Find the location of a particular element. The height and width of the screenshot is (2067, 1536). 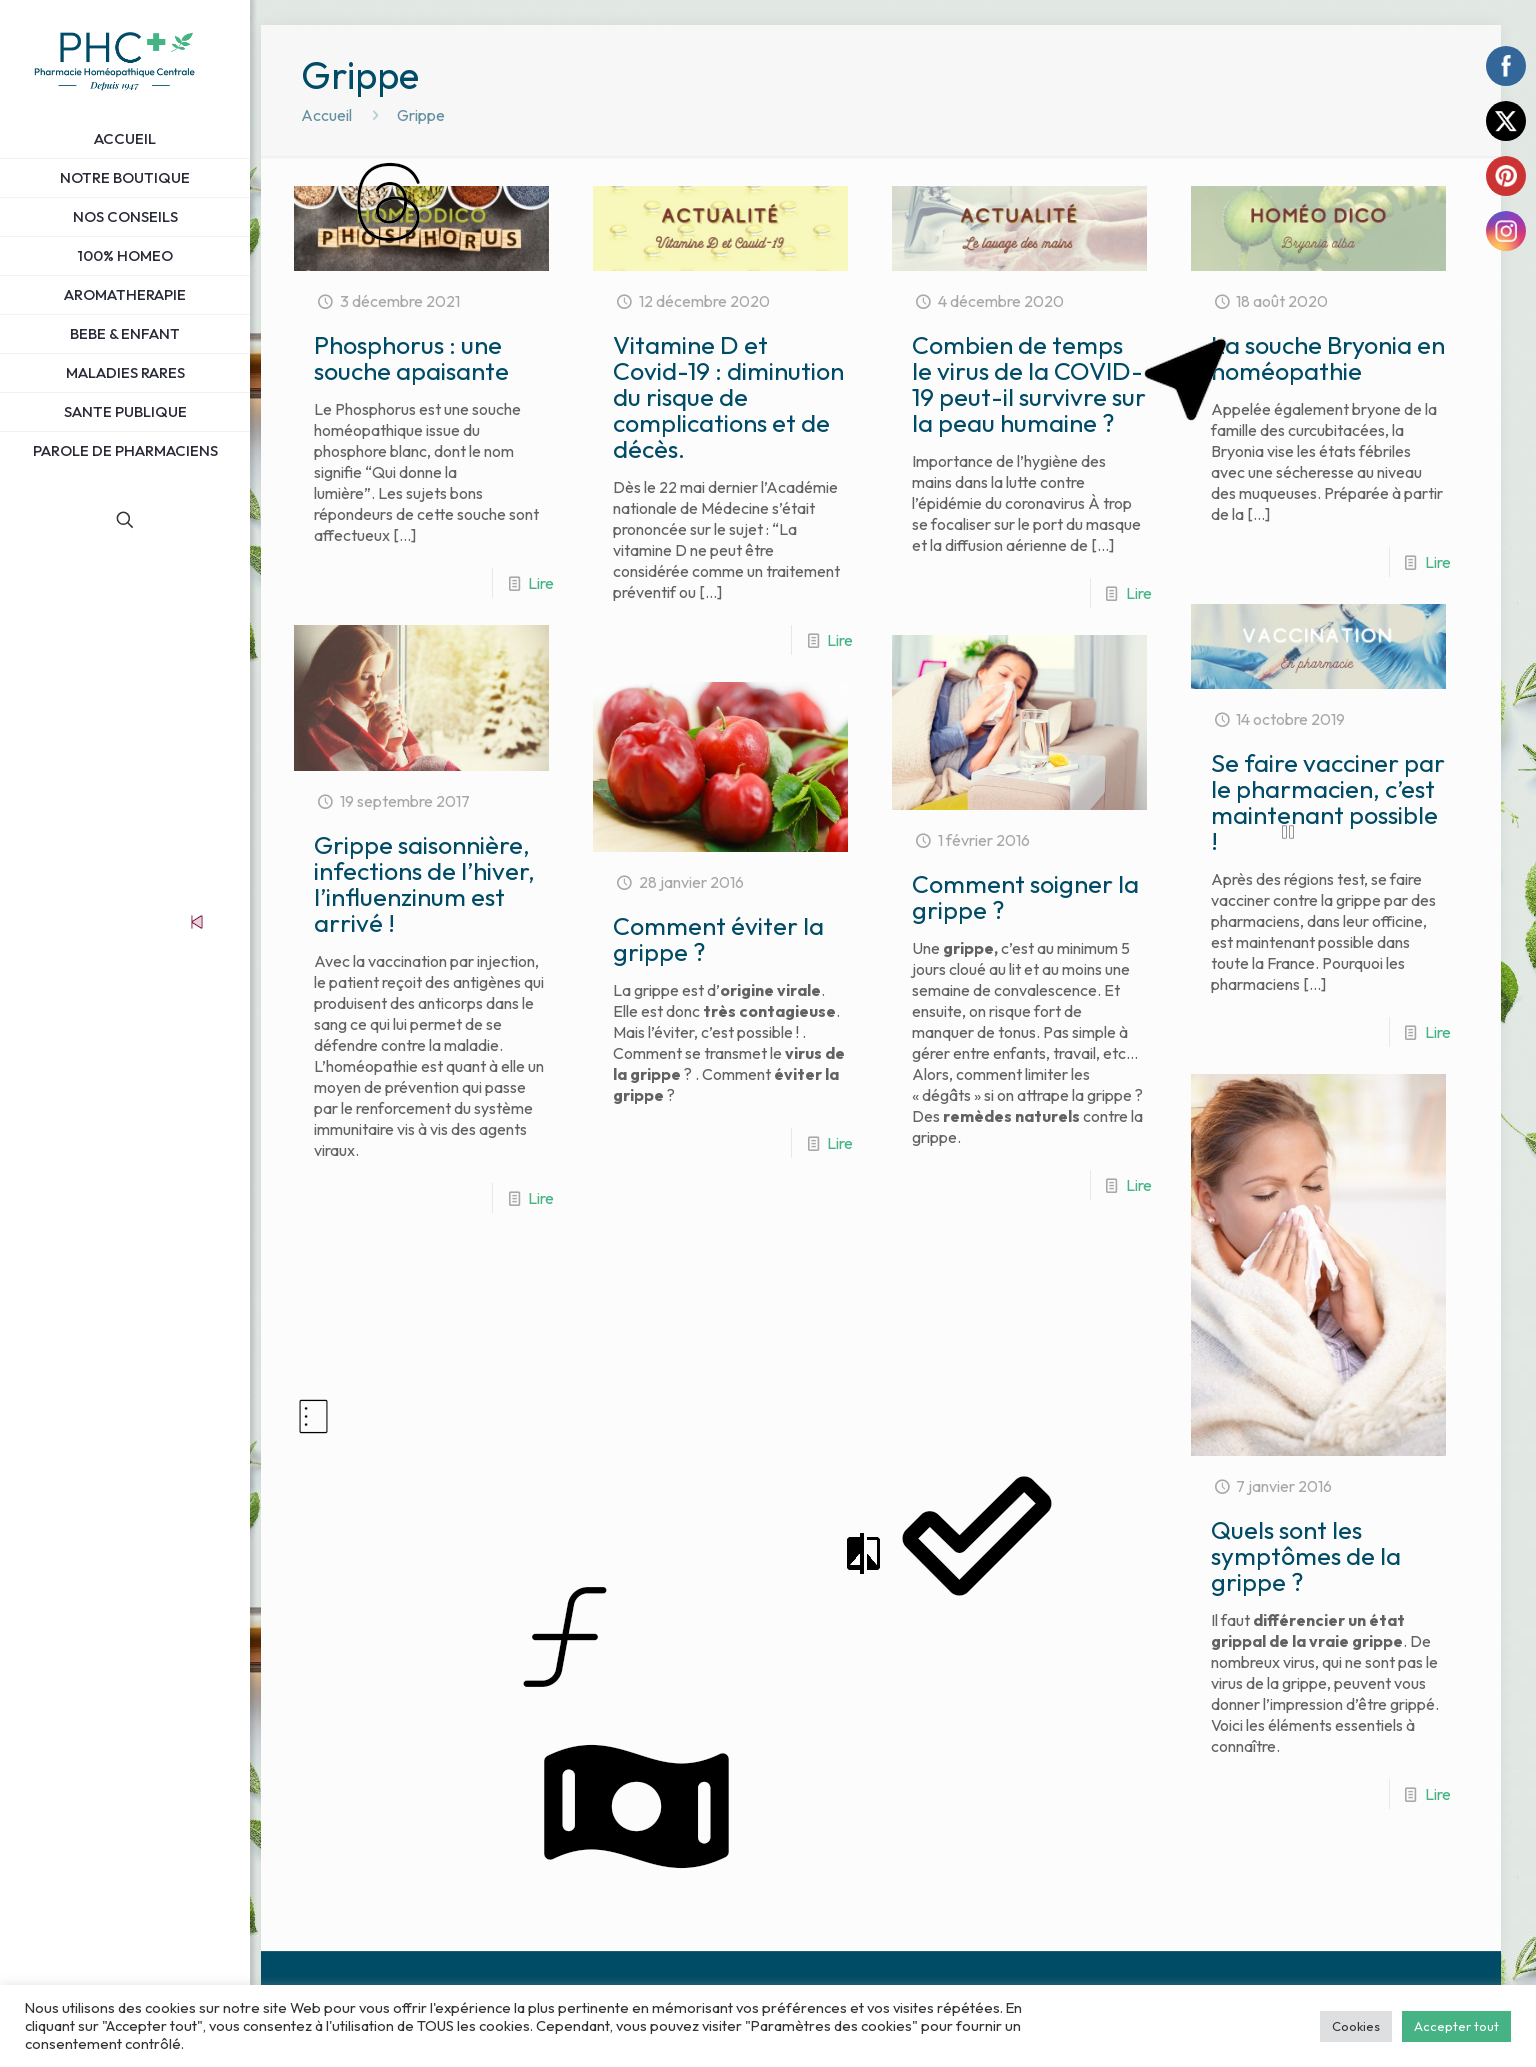

confirm or submit an action is located at coordinates (974, 1533).